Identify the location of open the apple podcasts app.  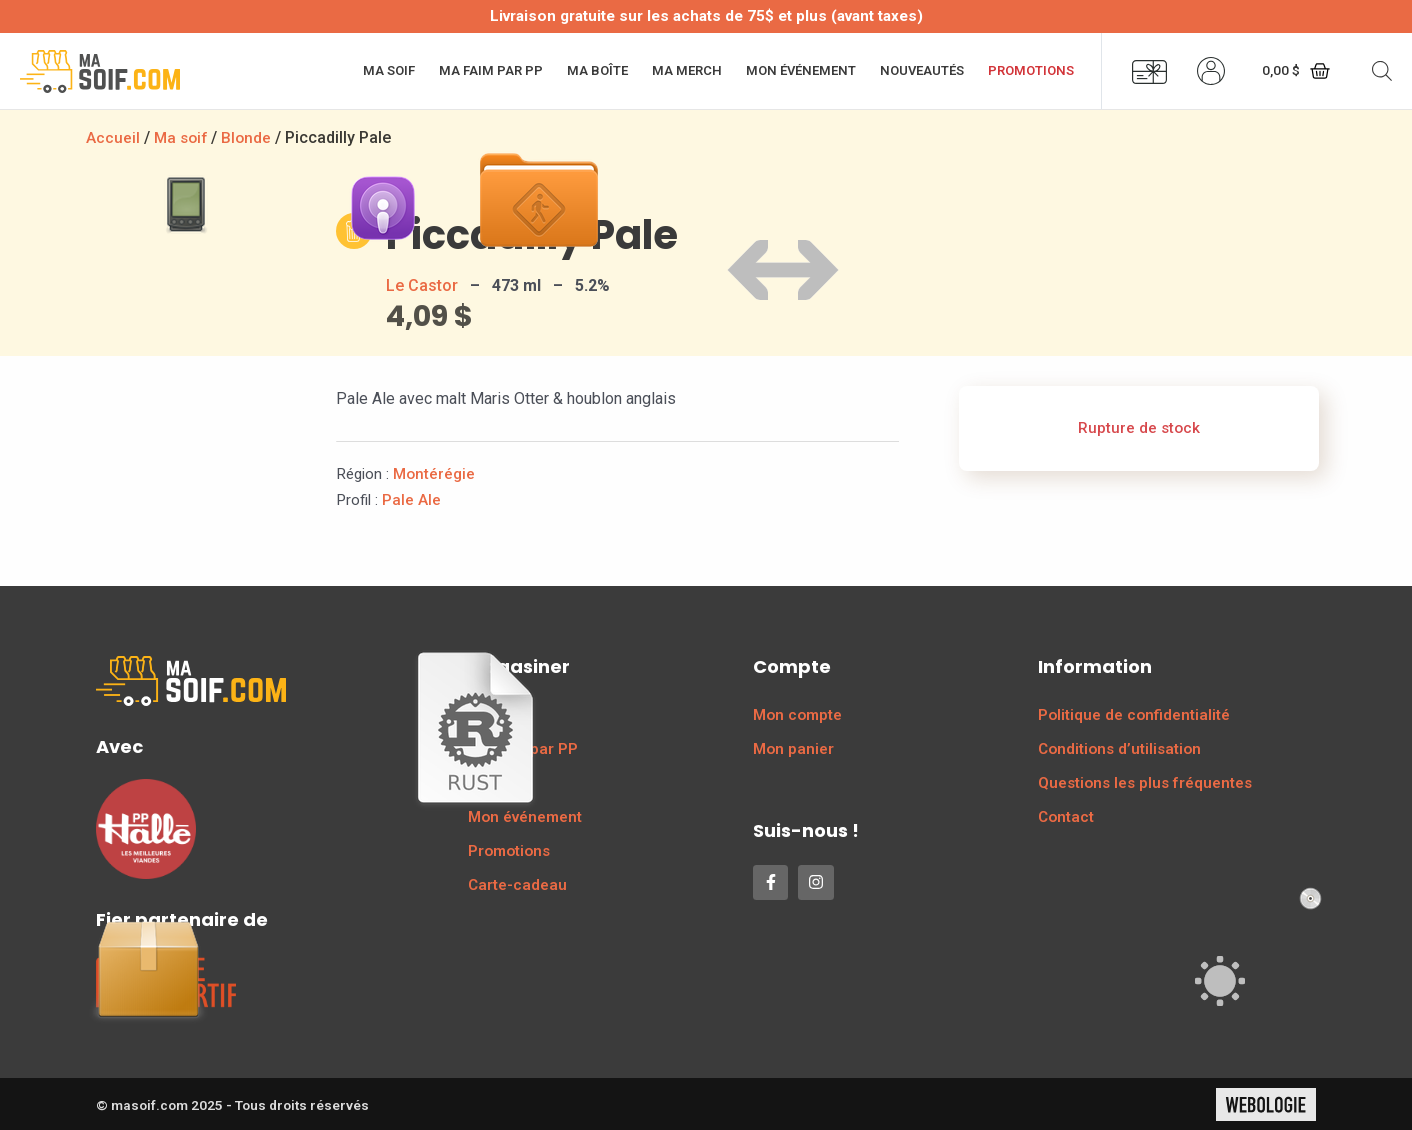
(383, 208).